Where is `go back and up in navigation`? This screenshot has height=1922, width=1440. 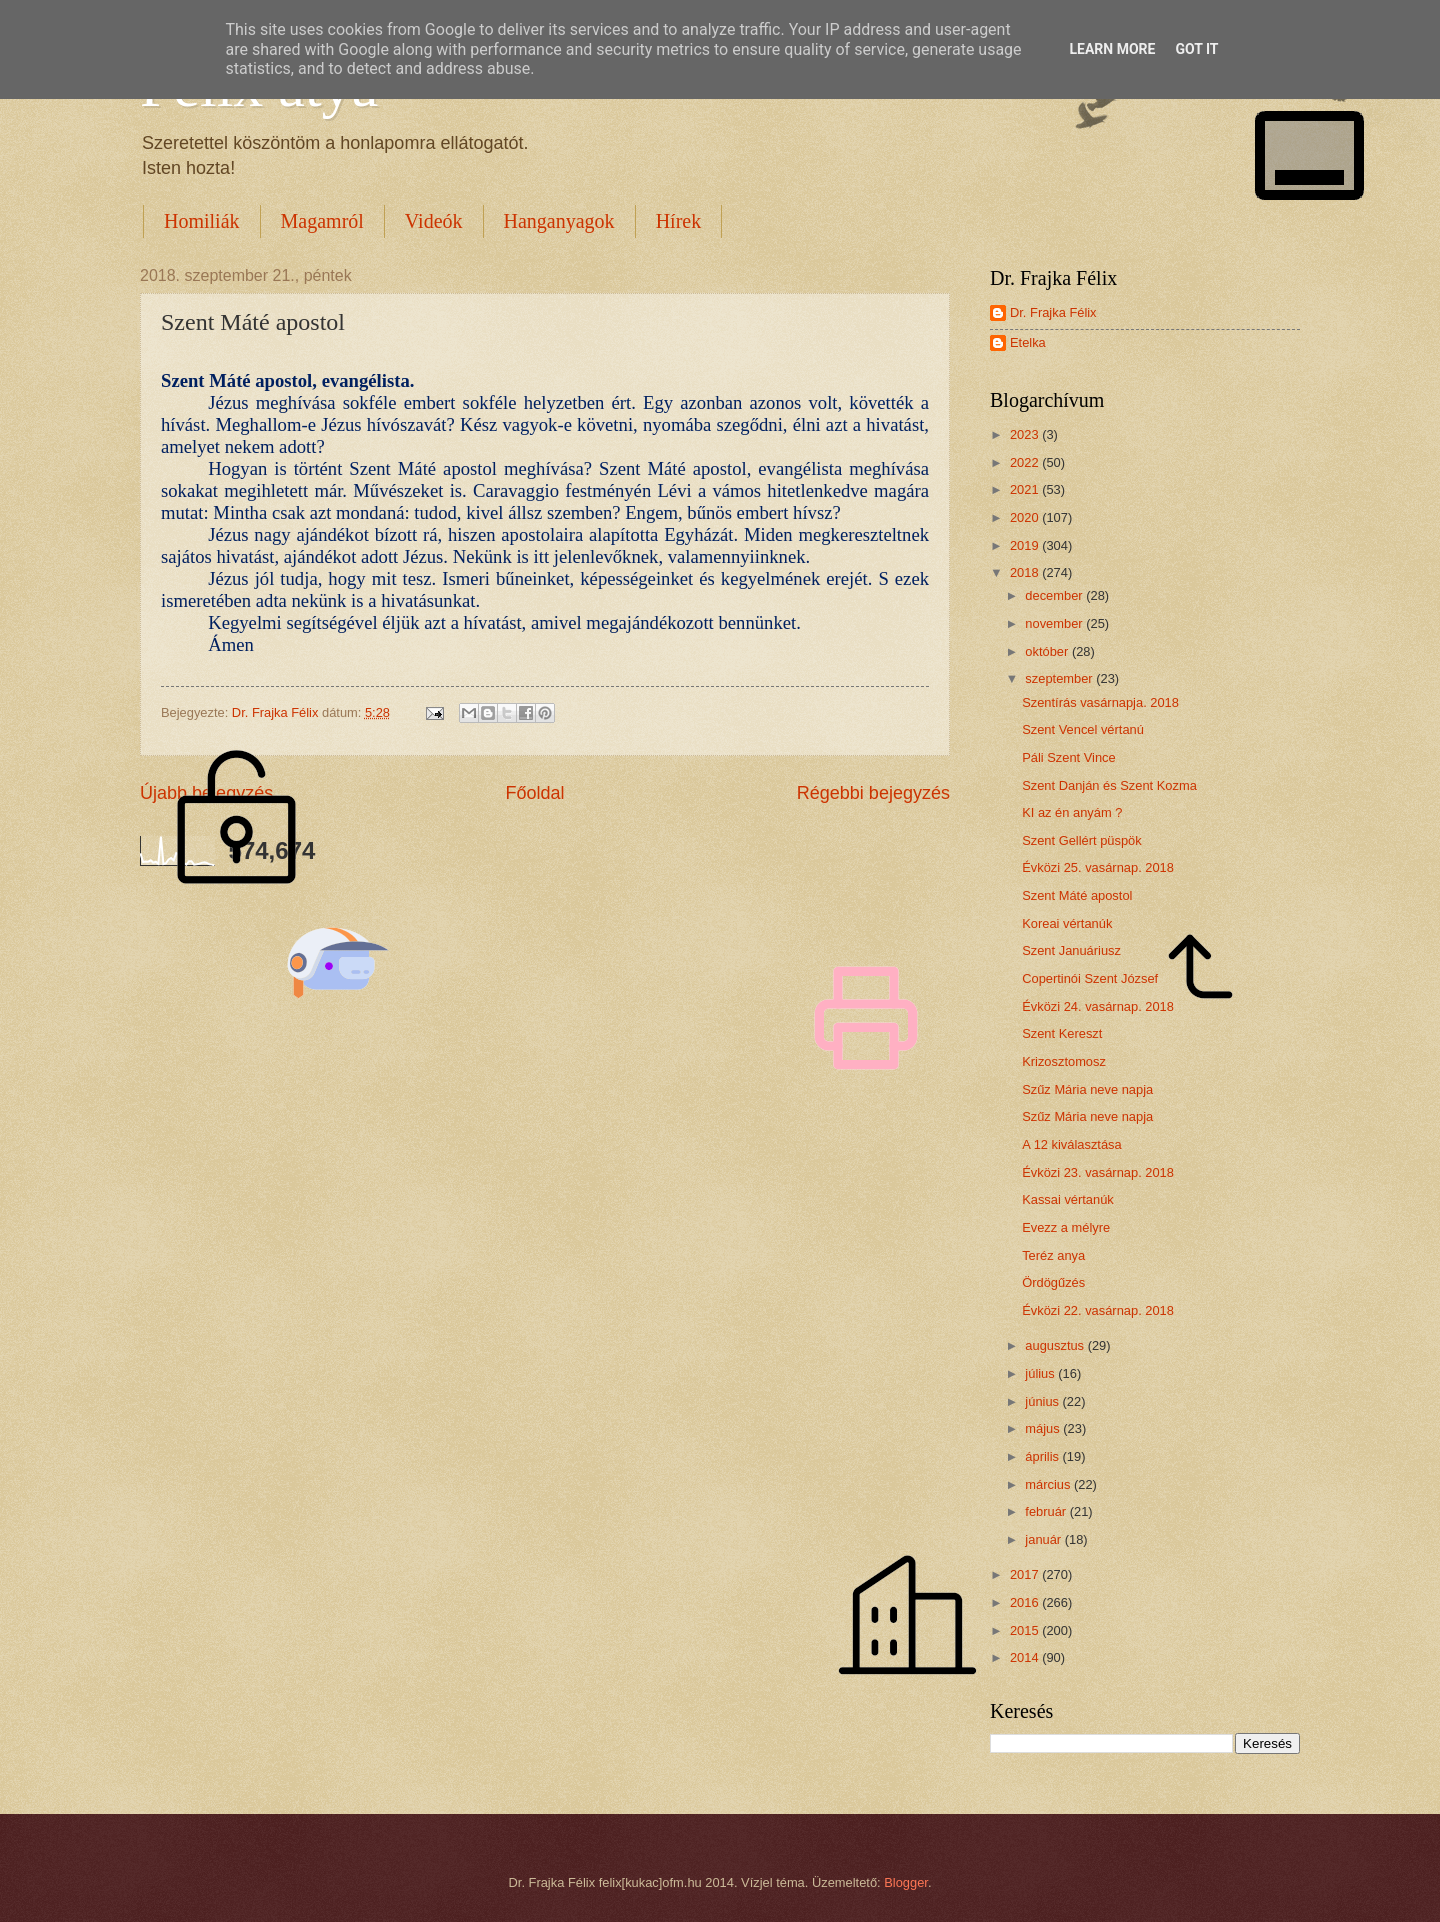 go back and up in navigation is located at coordinates (1200, 966).